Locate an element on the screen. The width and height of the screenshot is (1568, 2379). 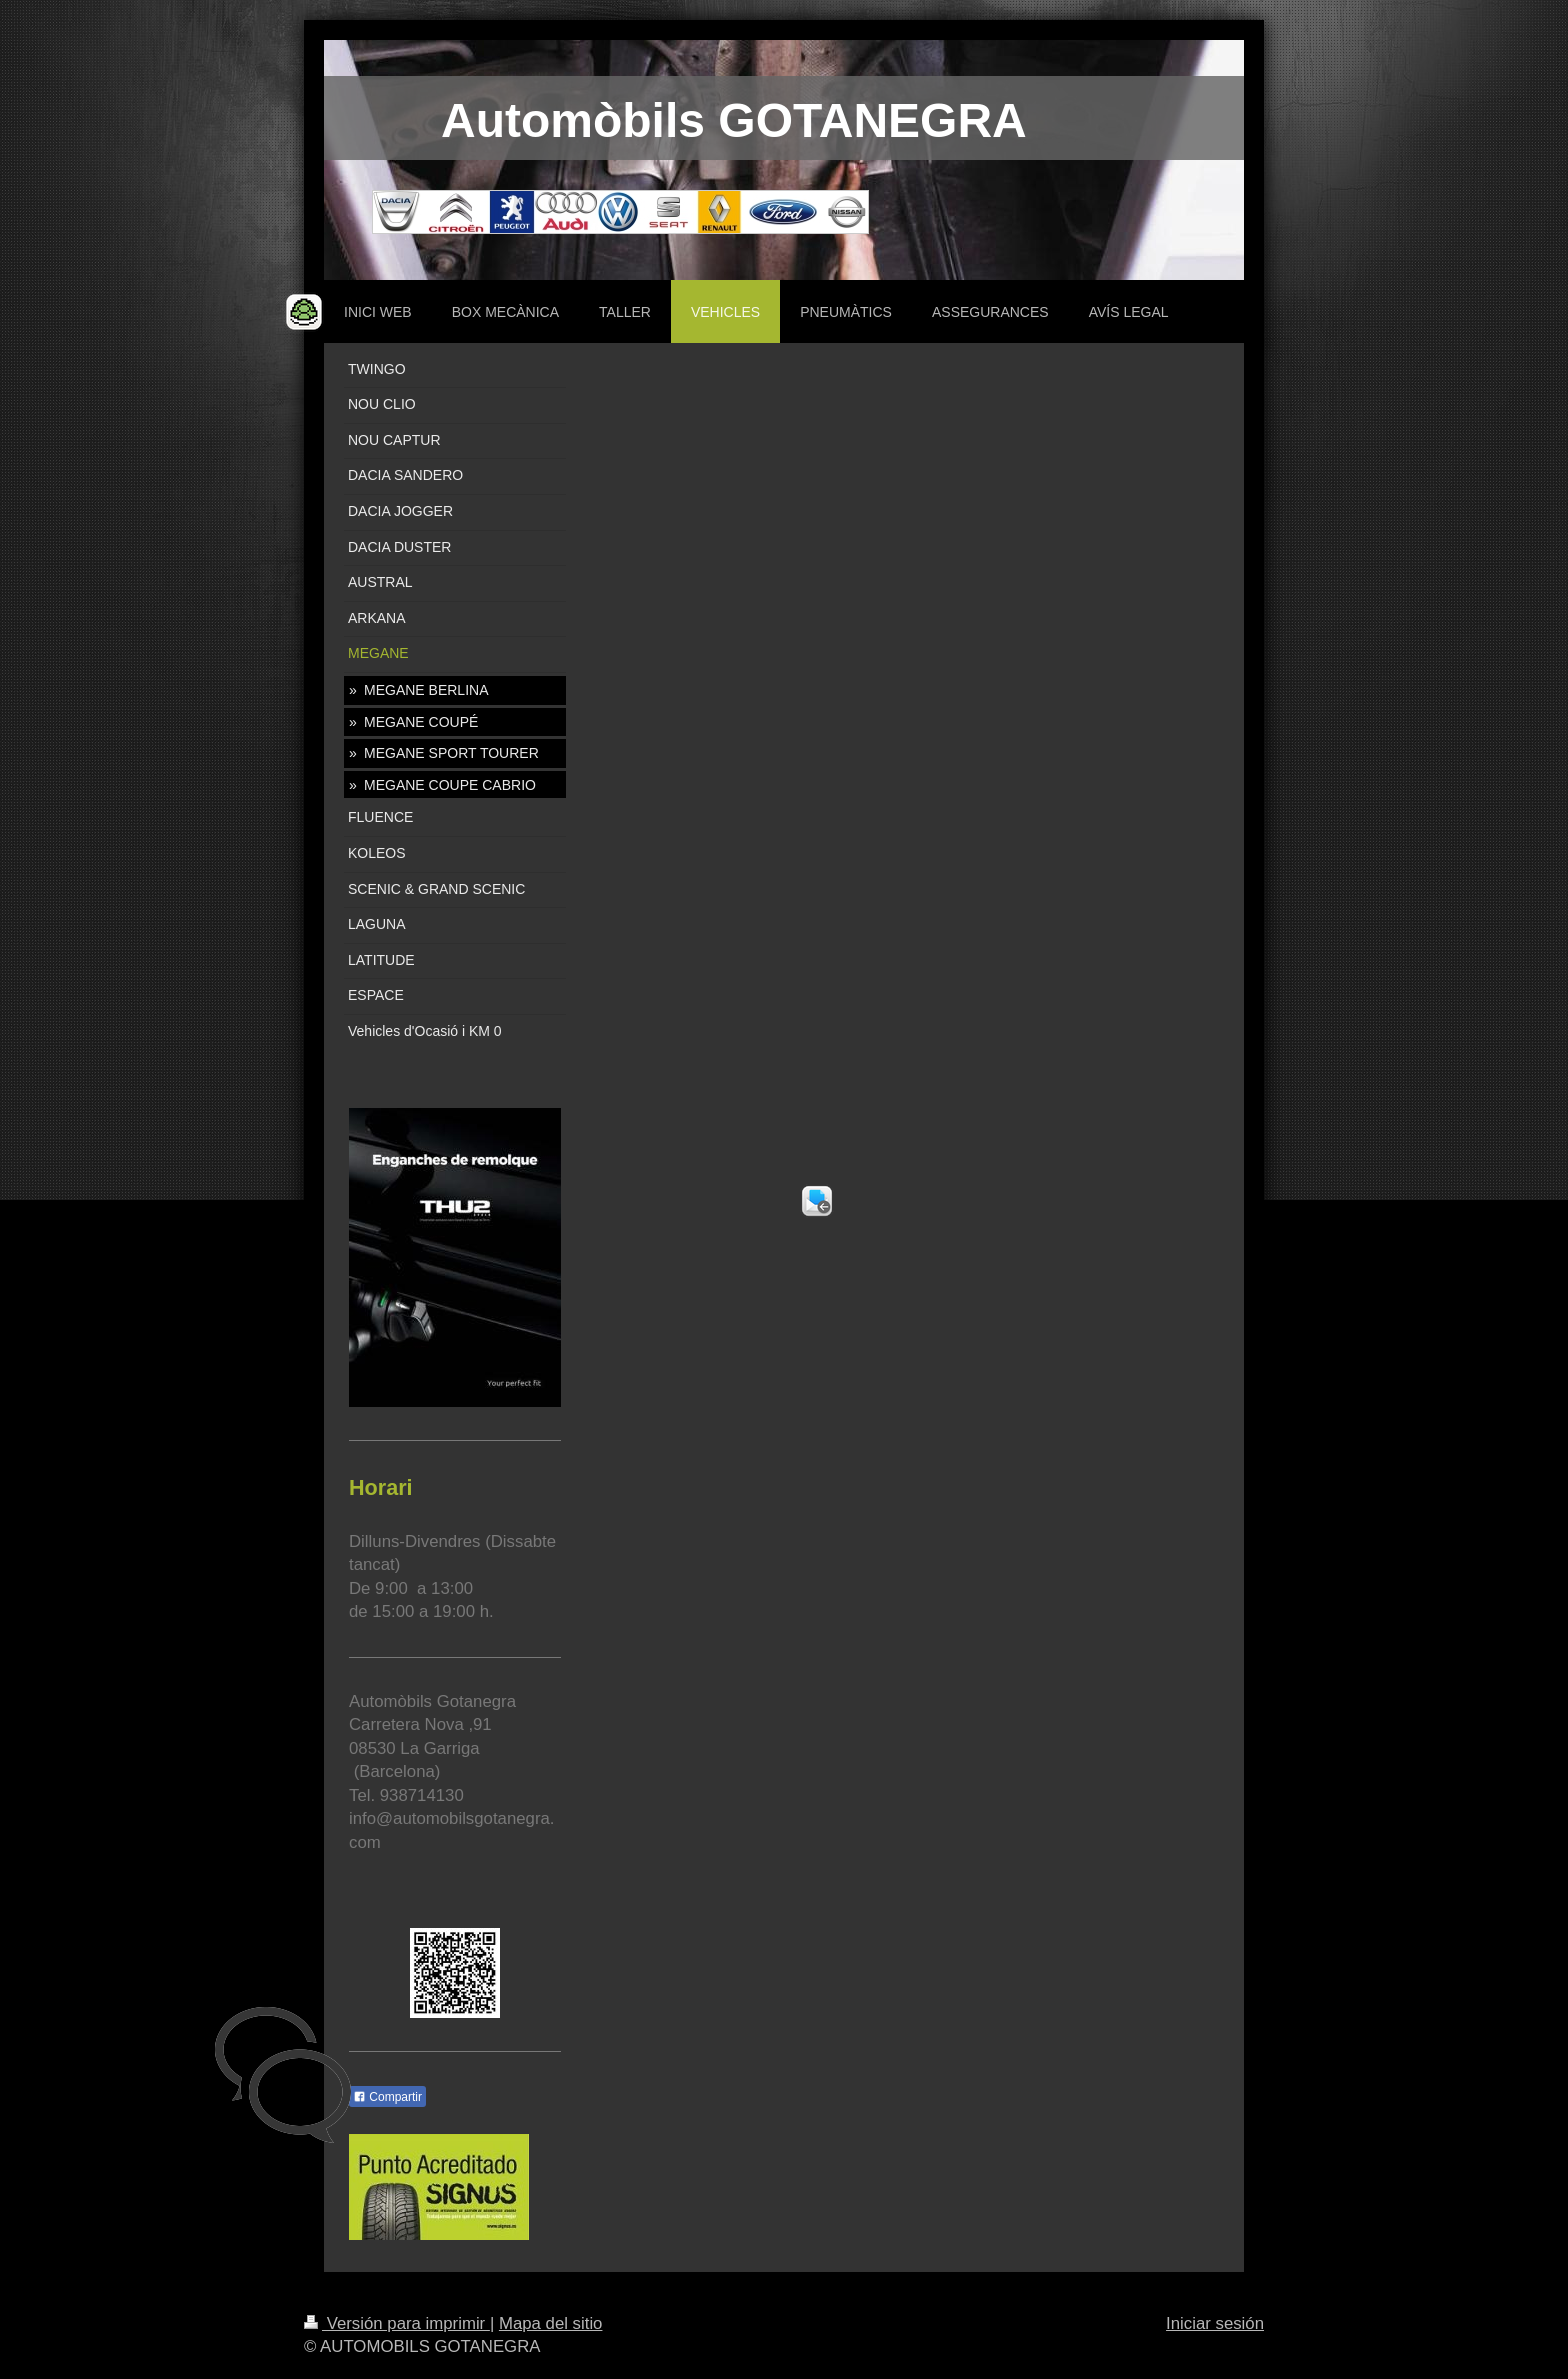
import contacts or data into kontact is located at coordinates (817, 1201).